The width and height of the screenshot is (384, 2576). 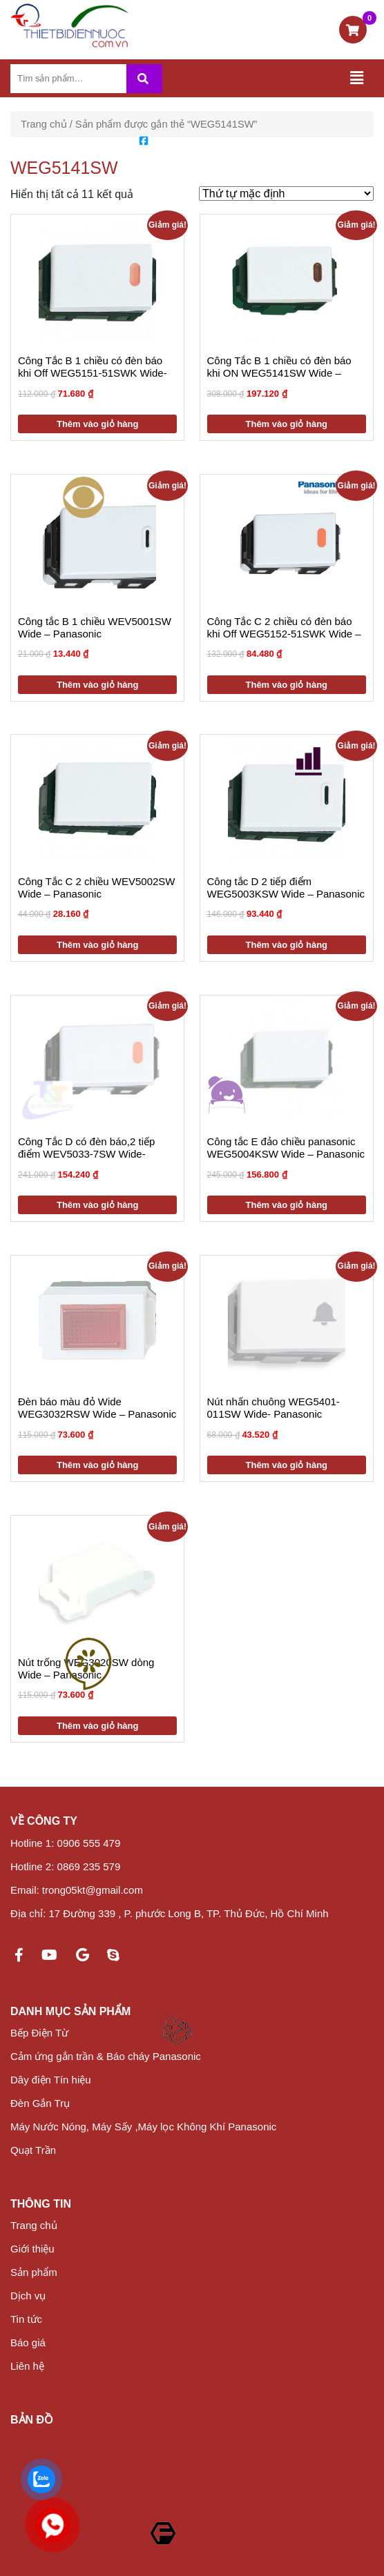 I want to click on open Apple Numbers spreadsheet app, so click(x=307, y=761).